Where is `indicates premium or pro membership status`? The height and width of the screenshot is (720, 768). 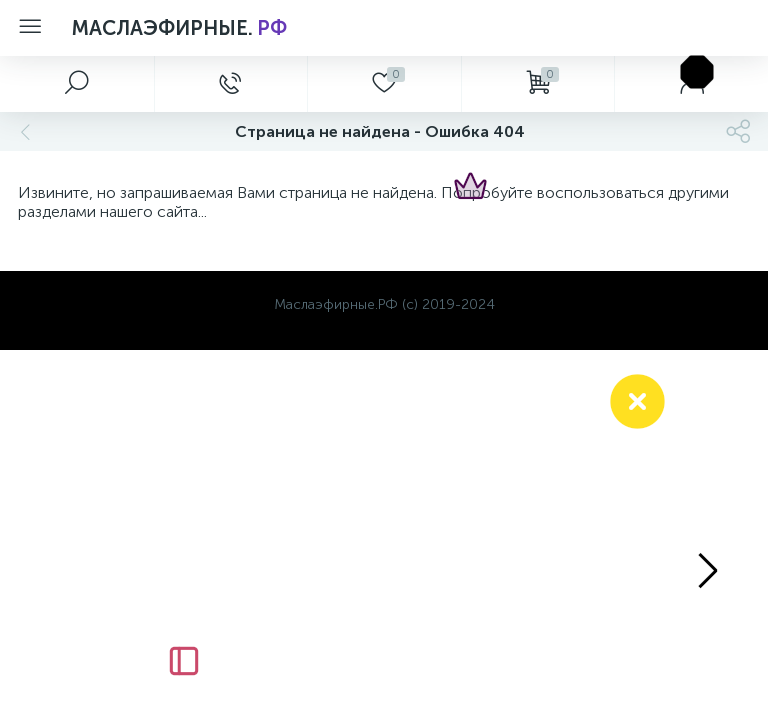 indicates premium or pro membership status is located at coordinates (470, 187).